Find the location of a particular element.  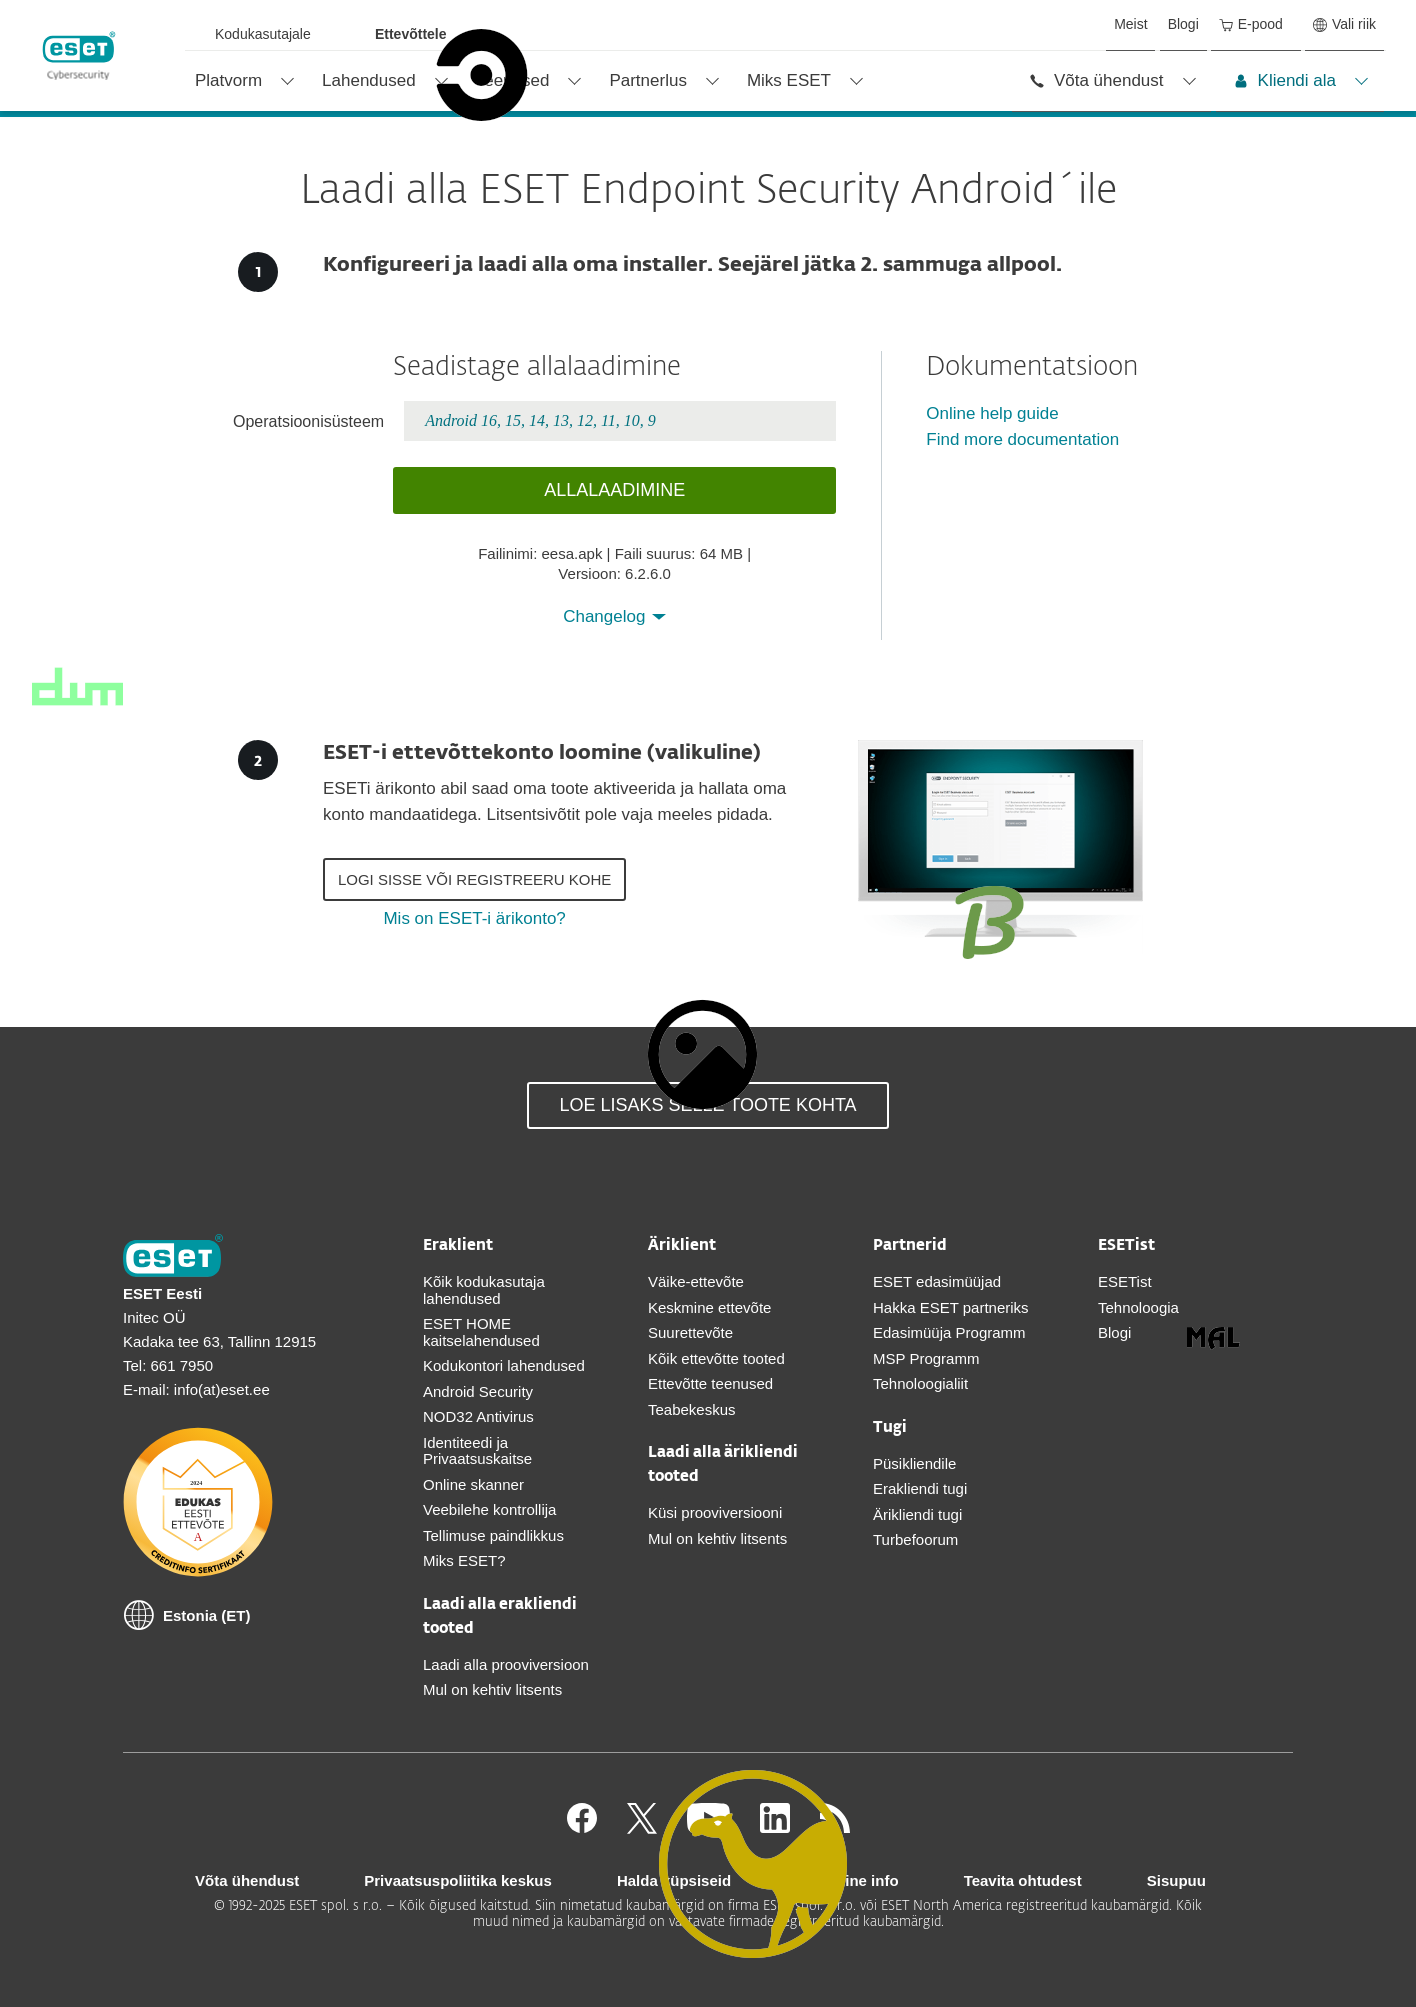

open CircleCI dashboard is located at coordinates (482, 75).